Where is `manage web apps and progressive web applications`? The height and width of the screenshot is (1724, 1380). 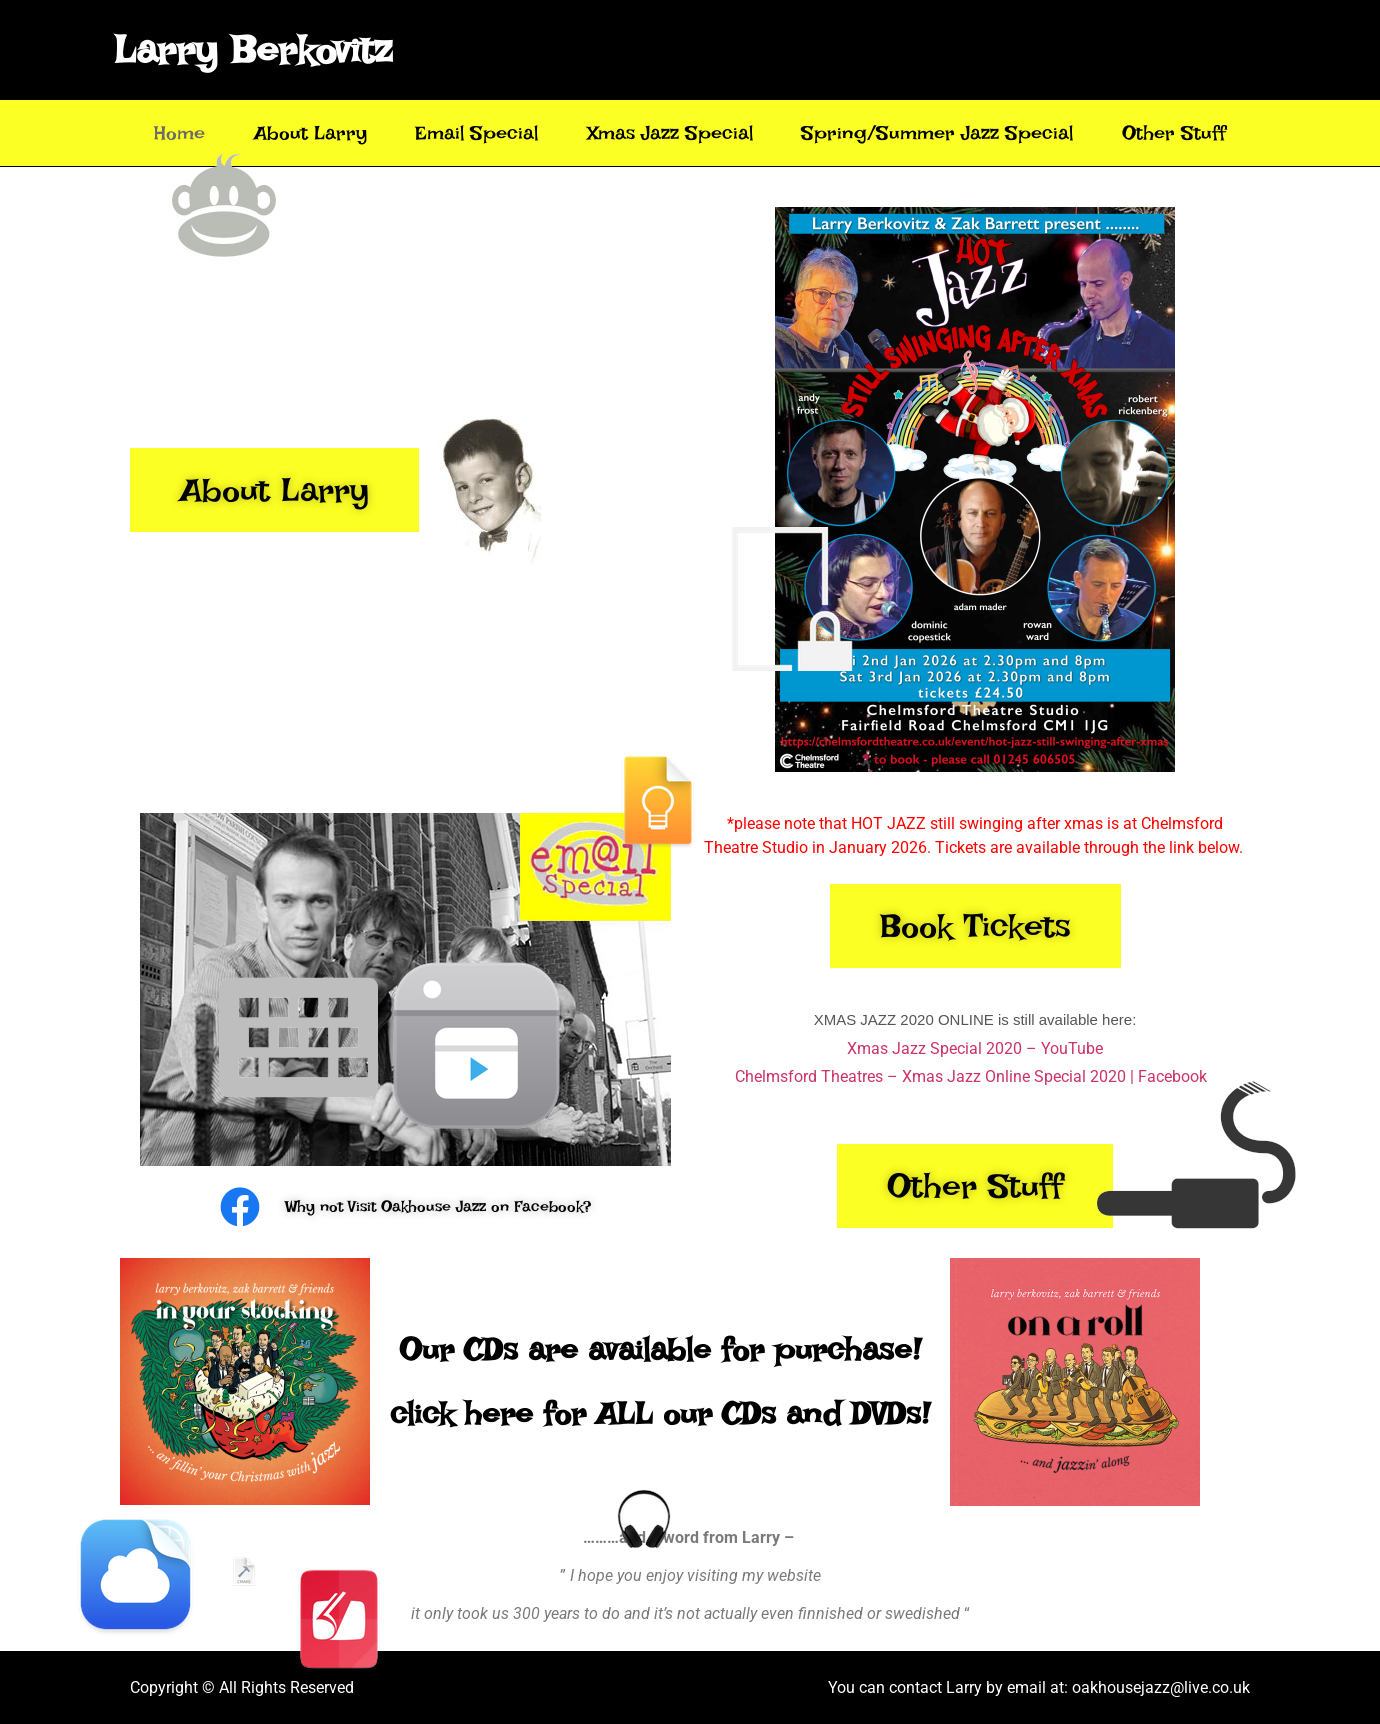
manage web apps and progressive web applications is located at coordinates (135, 1574).